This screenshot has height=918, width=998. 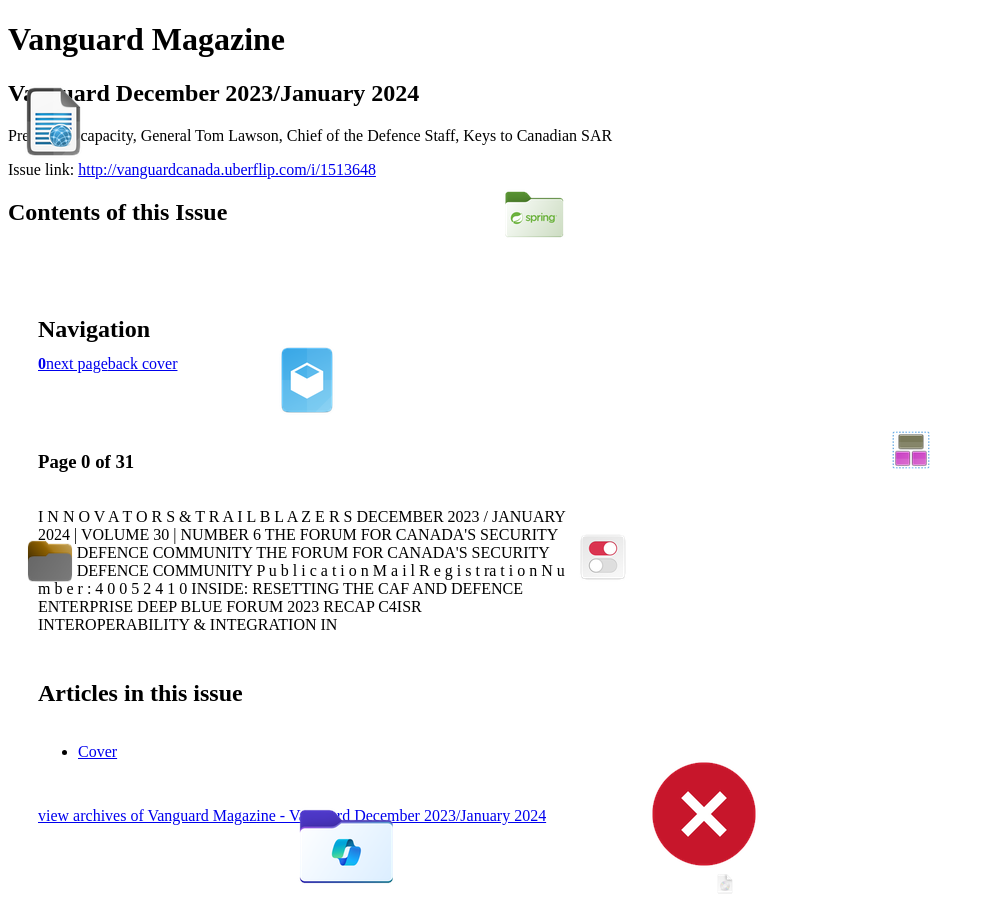 I want to click on an ISO disc image file, so click(x=725, y=884).